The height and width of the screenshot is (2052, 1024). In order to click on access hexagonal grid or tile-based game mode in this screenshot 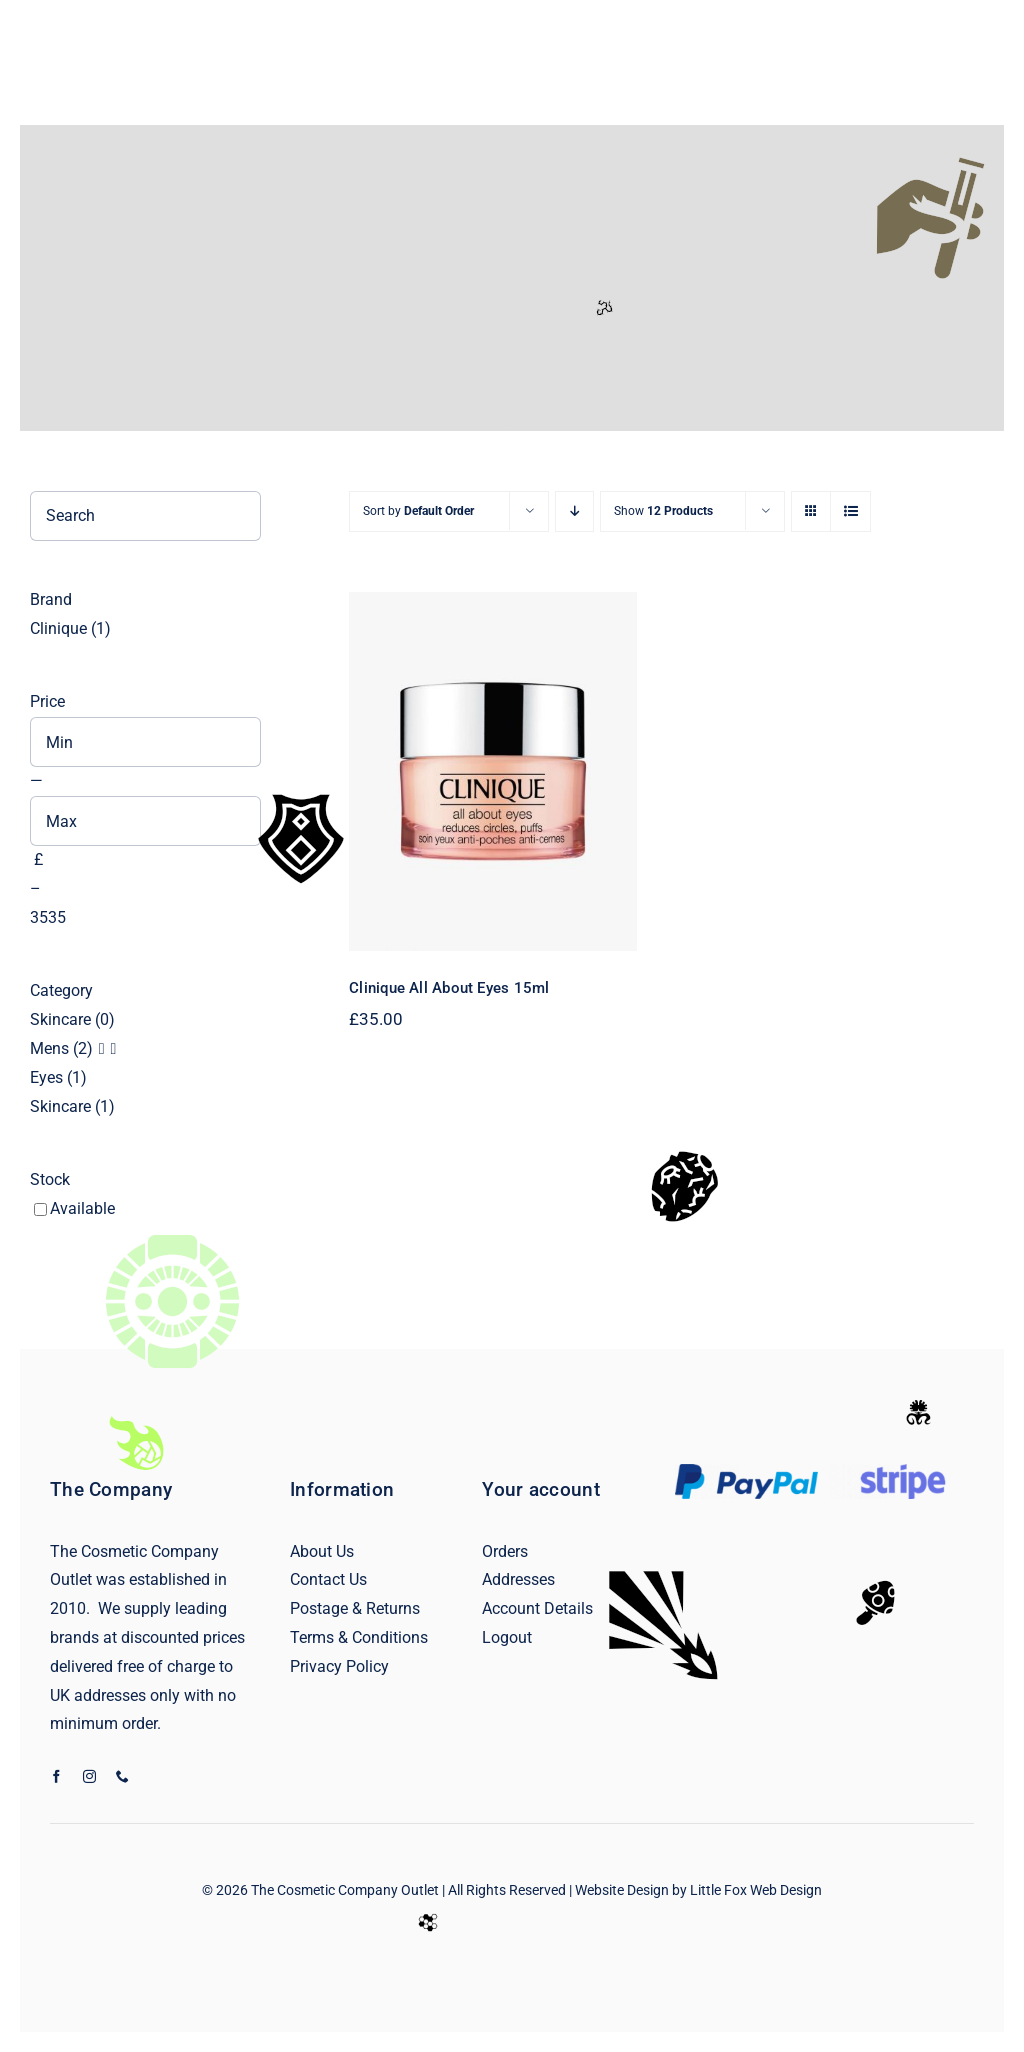, I will do `click(428, 1922)`.